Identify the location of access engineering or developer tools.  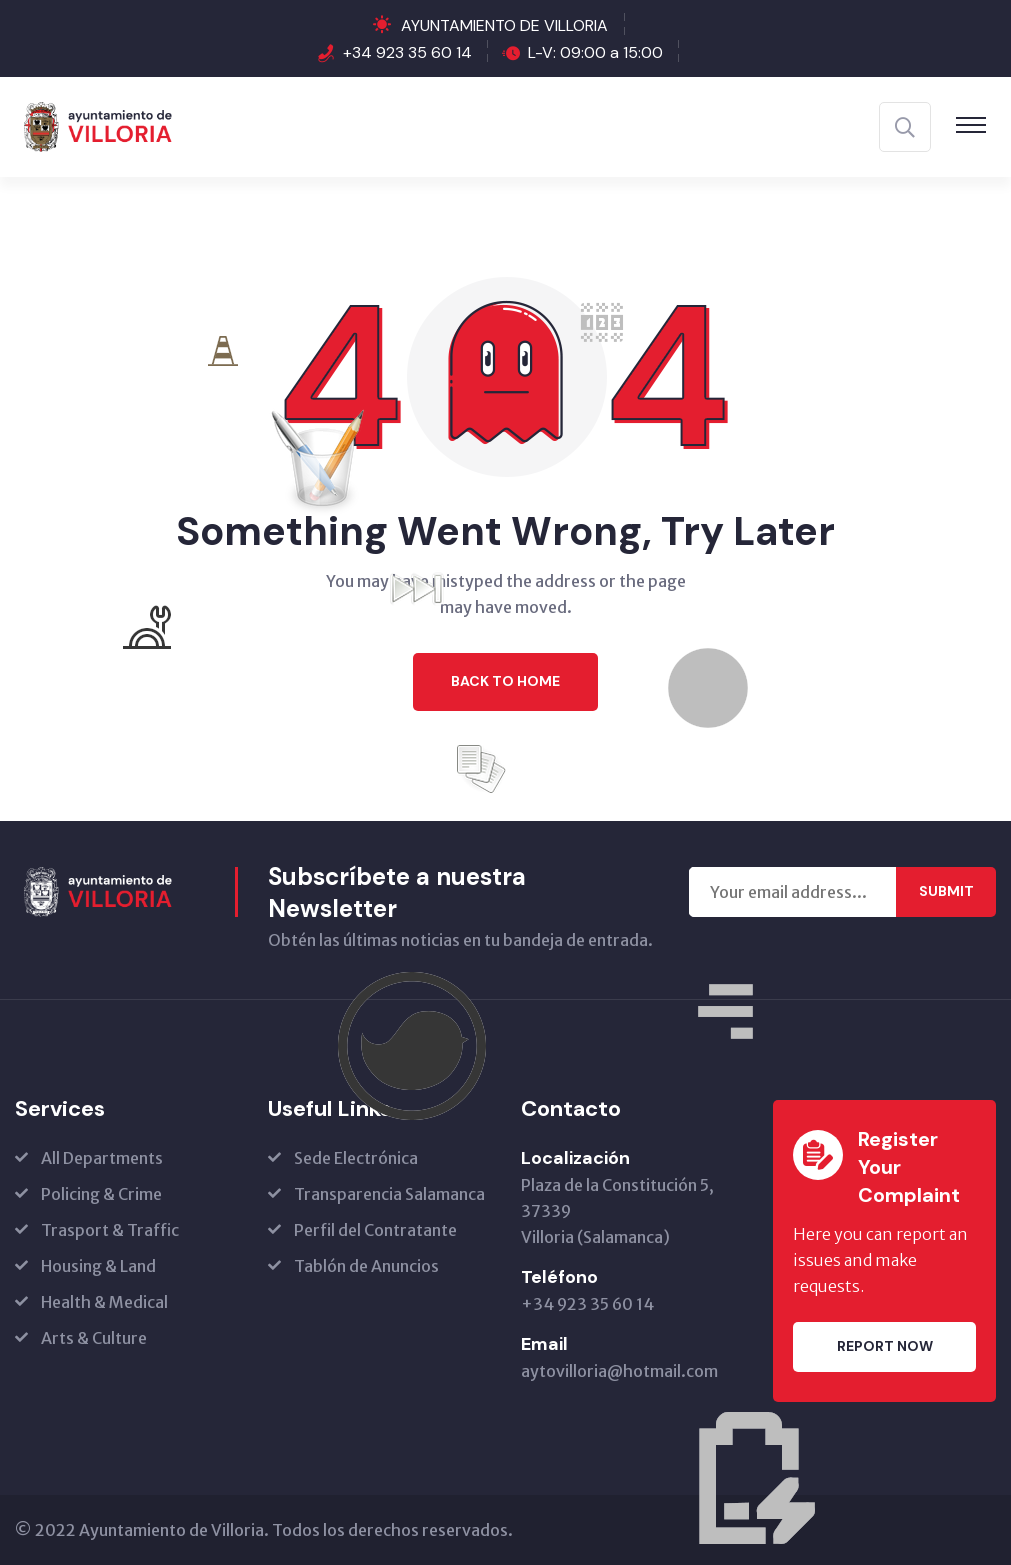
(147, 628).